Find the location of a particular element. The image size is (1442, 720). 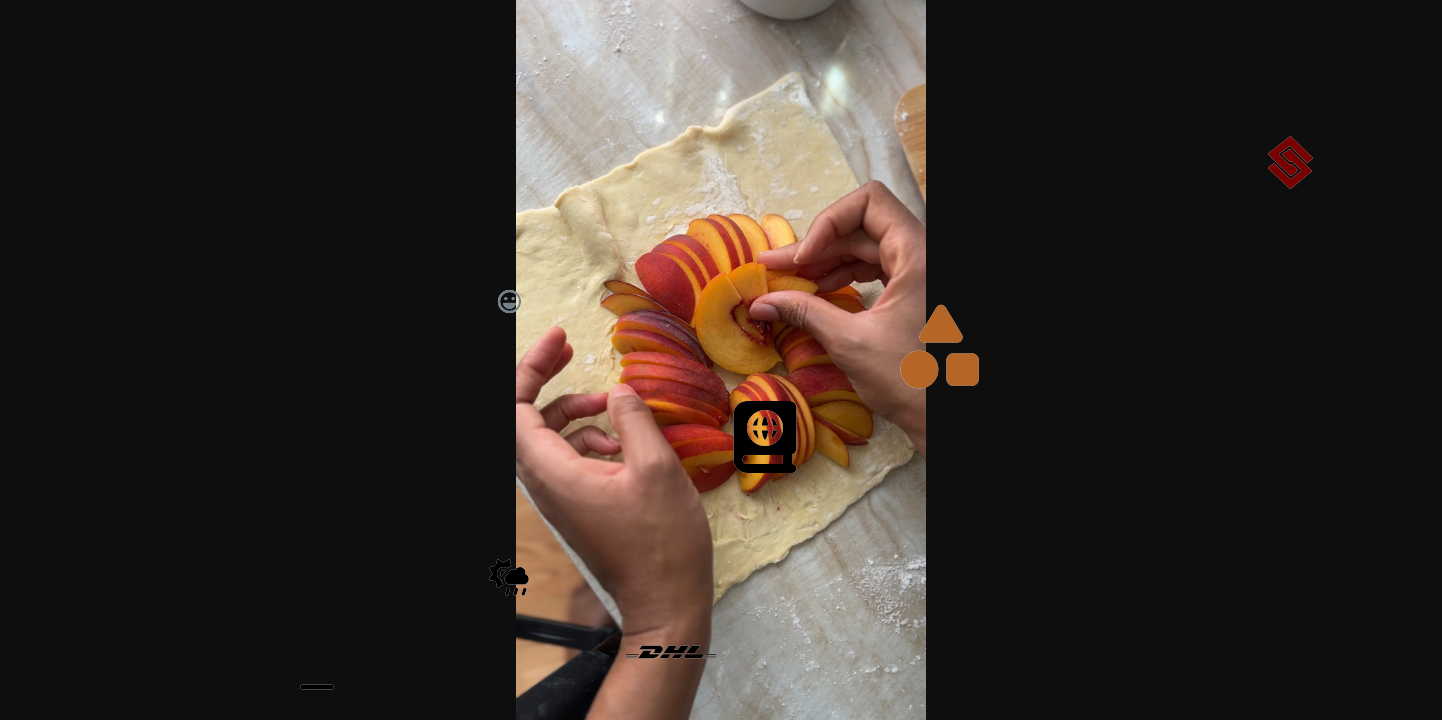

access world atlas or geographic reference is located at coordinates (765, 437).